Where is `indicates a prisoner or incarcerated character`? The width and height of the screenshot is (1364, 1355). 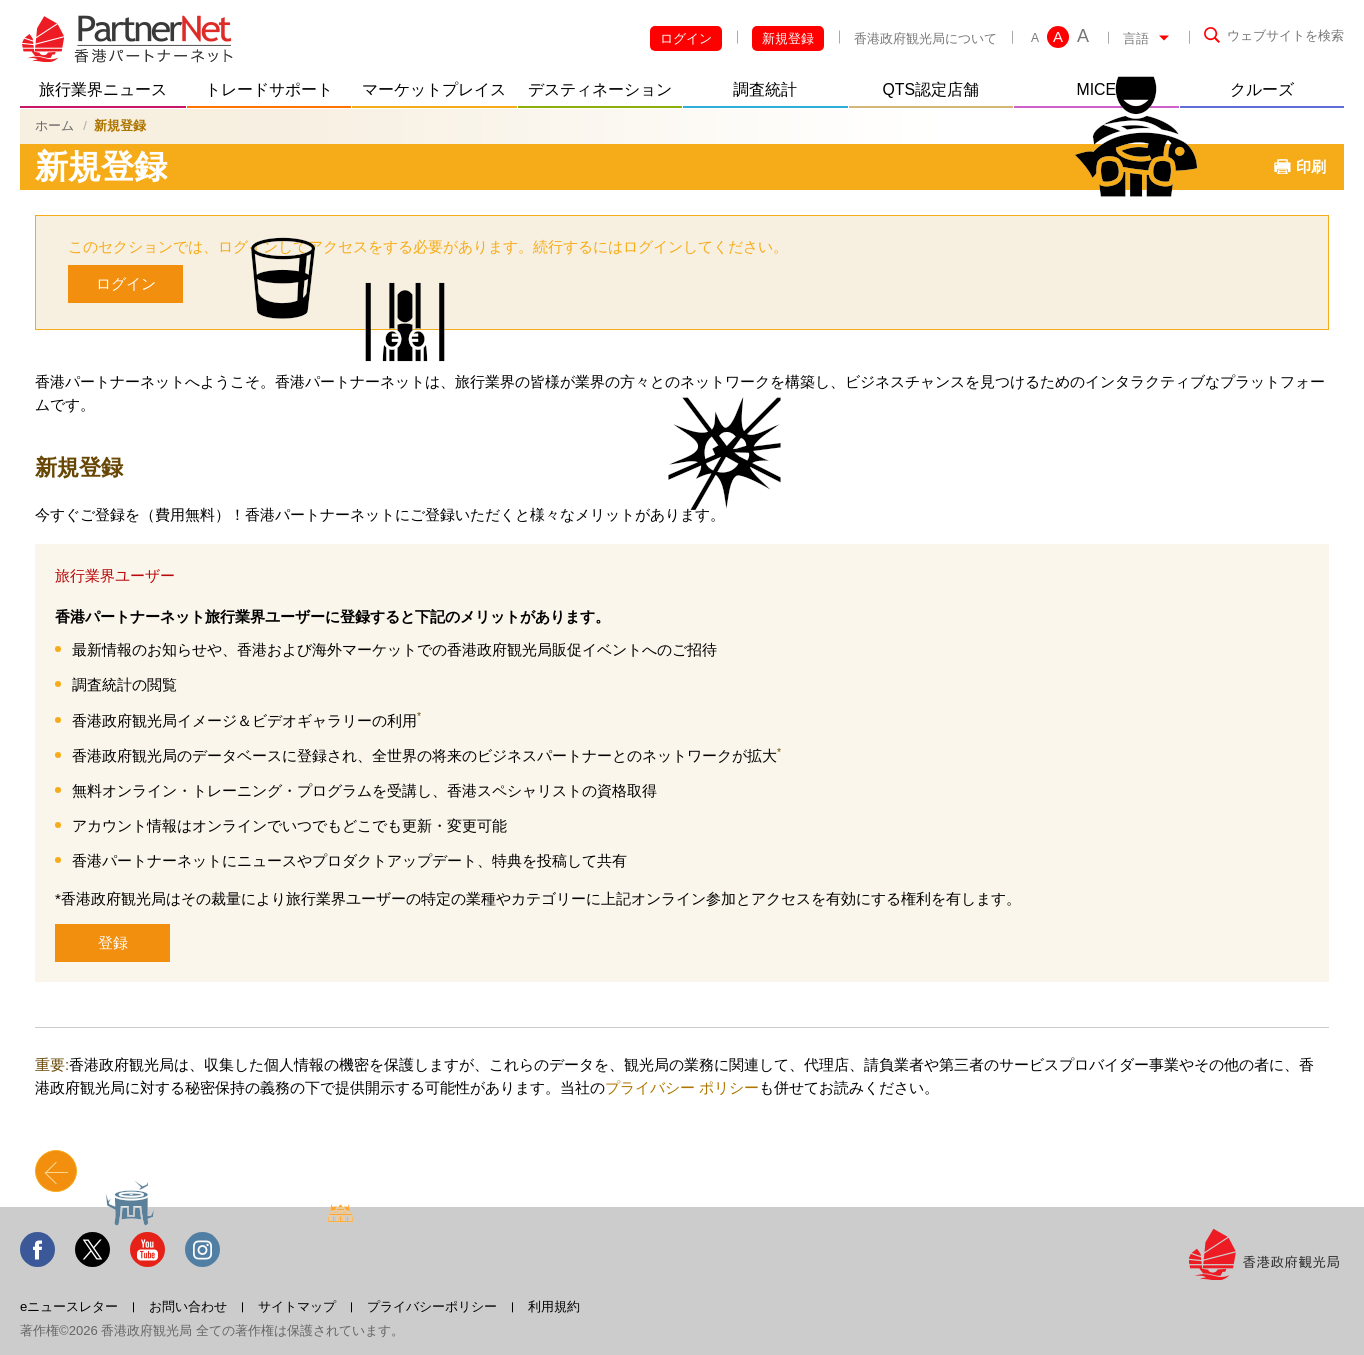 indicates a prisoner or incarcerated character is located at coordinates (405, 322).